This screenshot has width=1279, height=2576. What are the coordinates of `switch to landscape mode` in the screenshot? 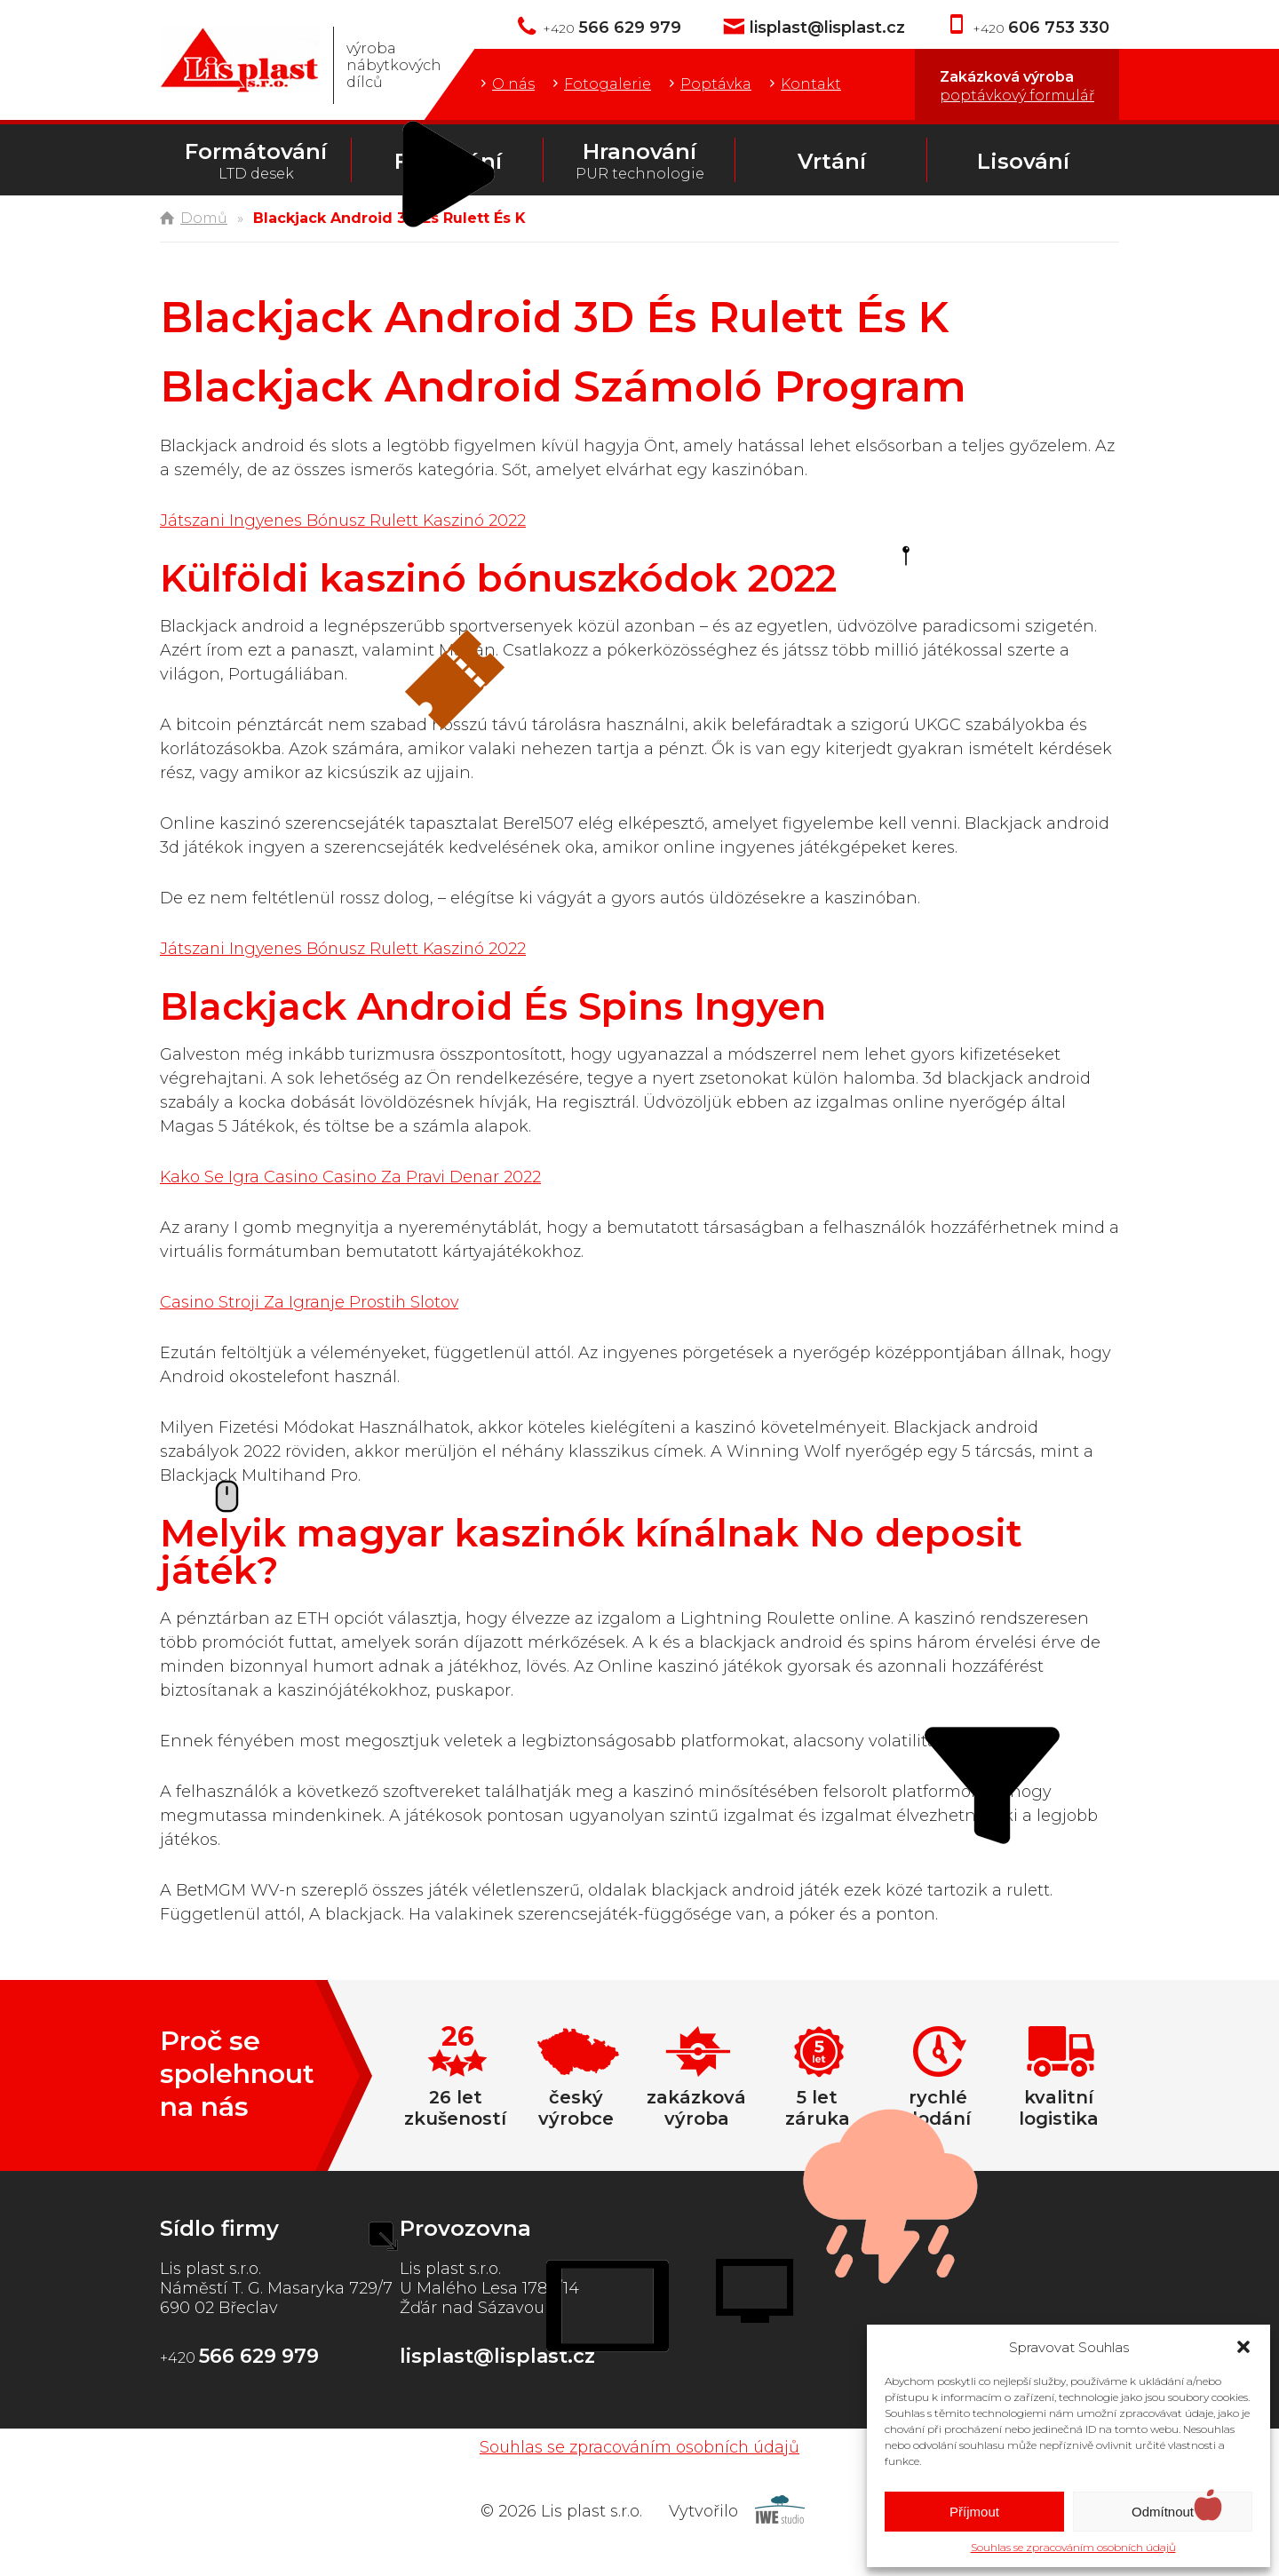 It's located at (608, 2306).